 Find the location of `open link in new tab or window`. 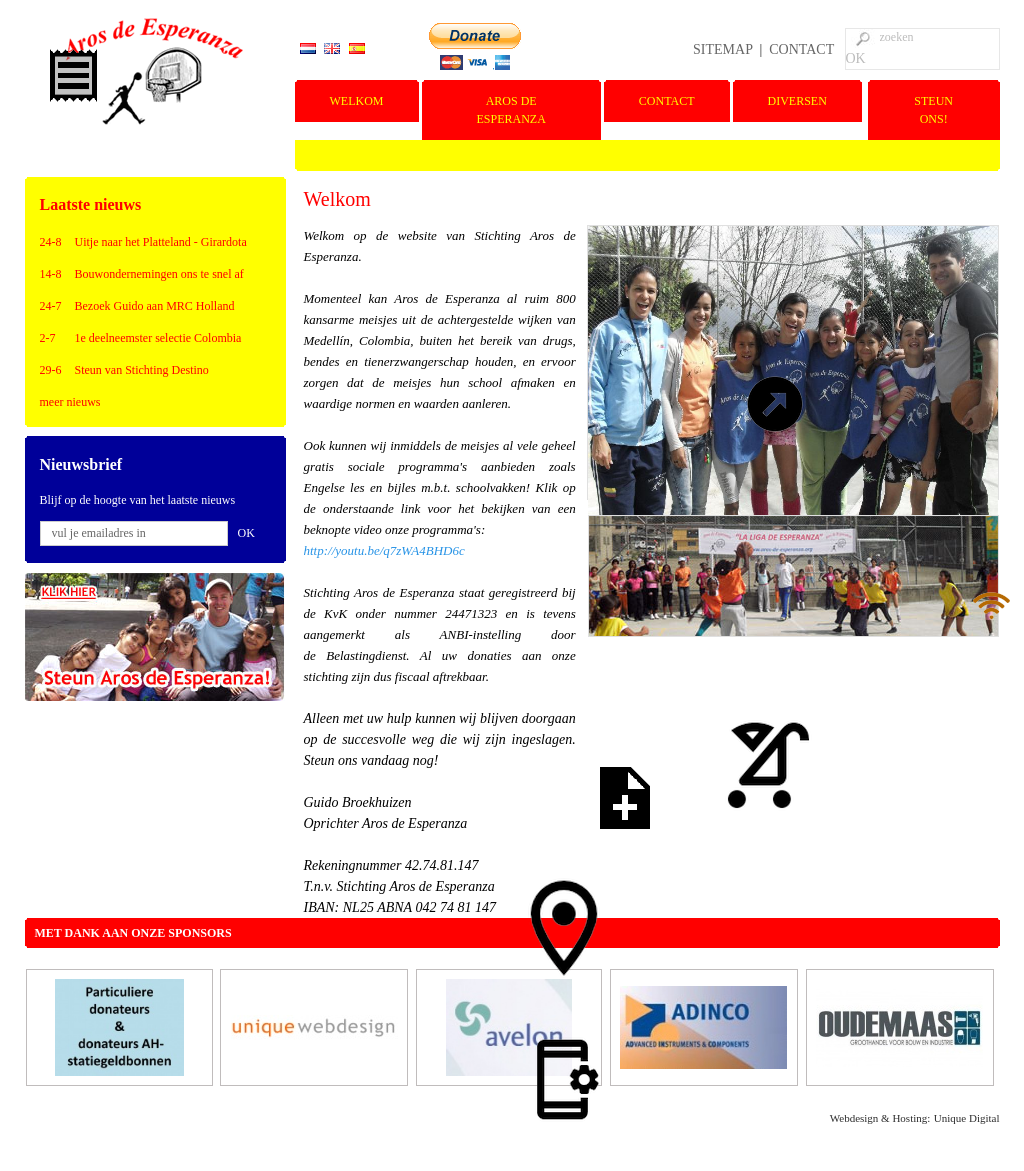

open link in new tab or window is located at coordinates (775, 404).